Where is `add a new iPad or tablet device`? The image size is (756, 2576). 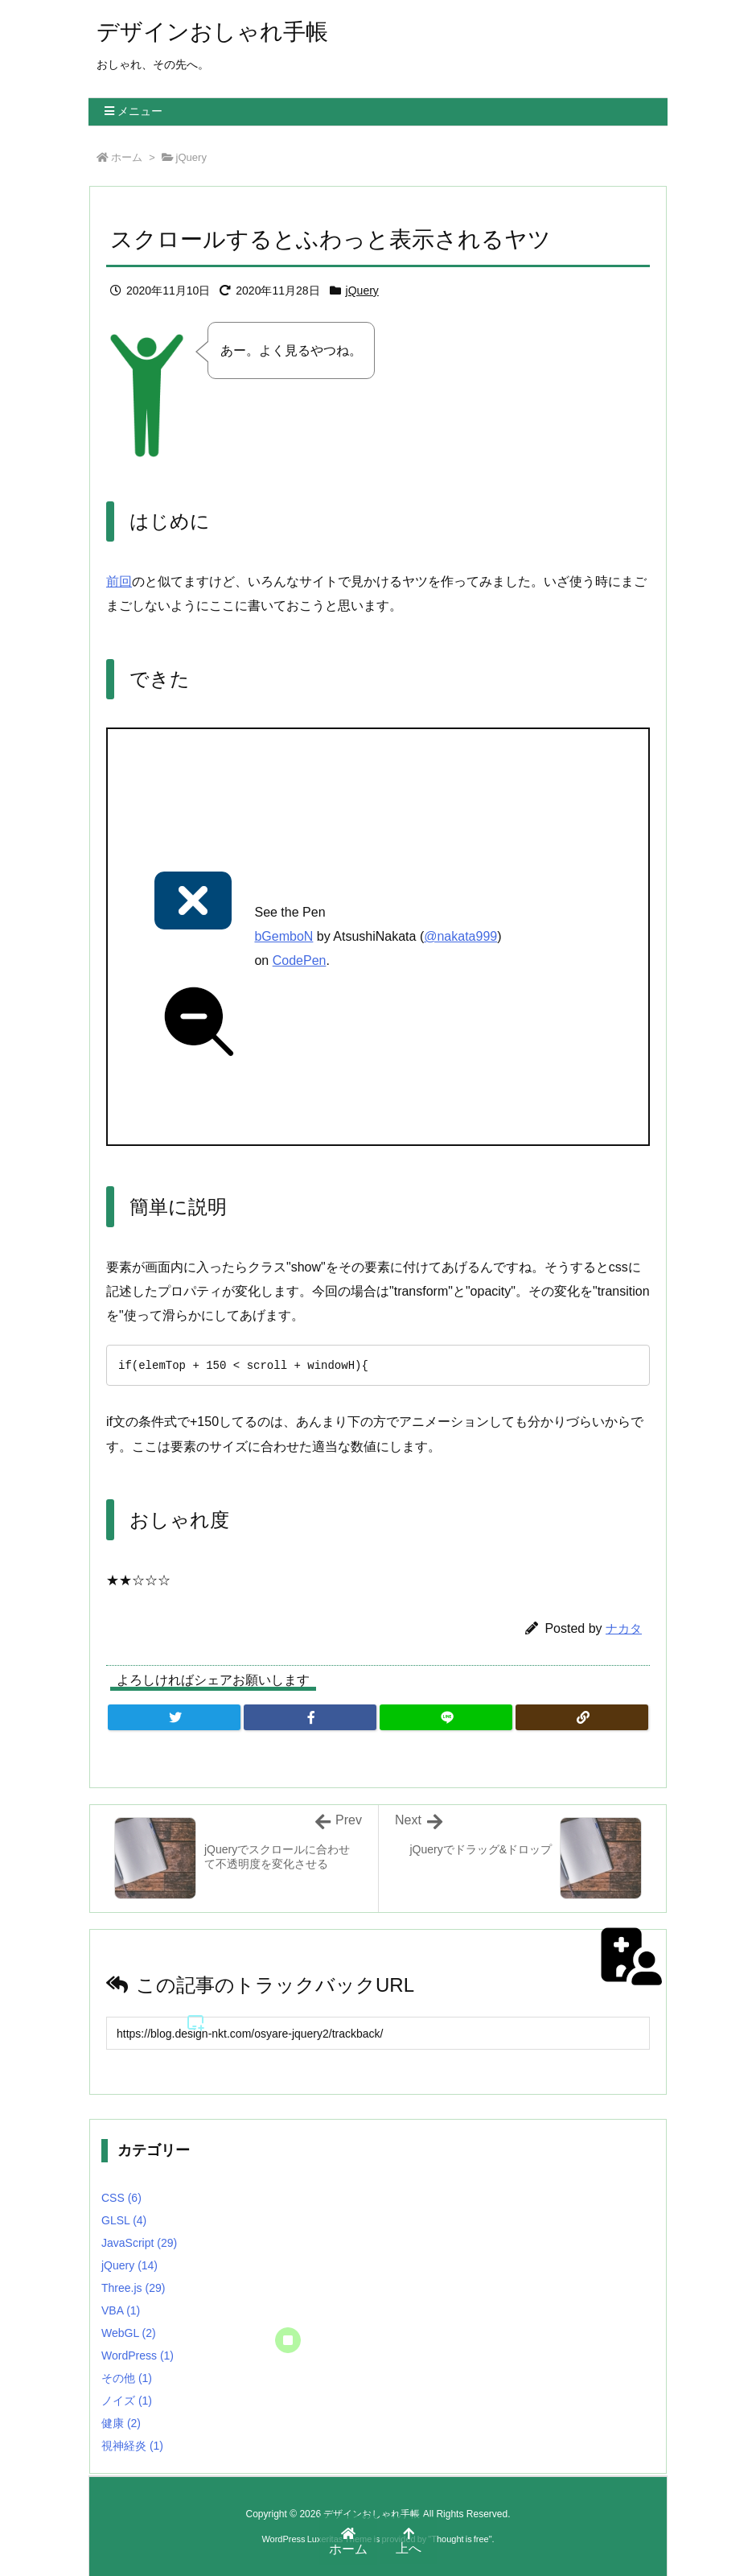 add a new iPad or tablet device is located at coordinates (195, 2022).